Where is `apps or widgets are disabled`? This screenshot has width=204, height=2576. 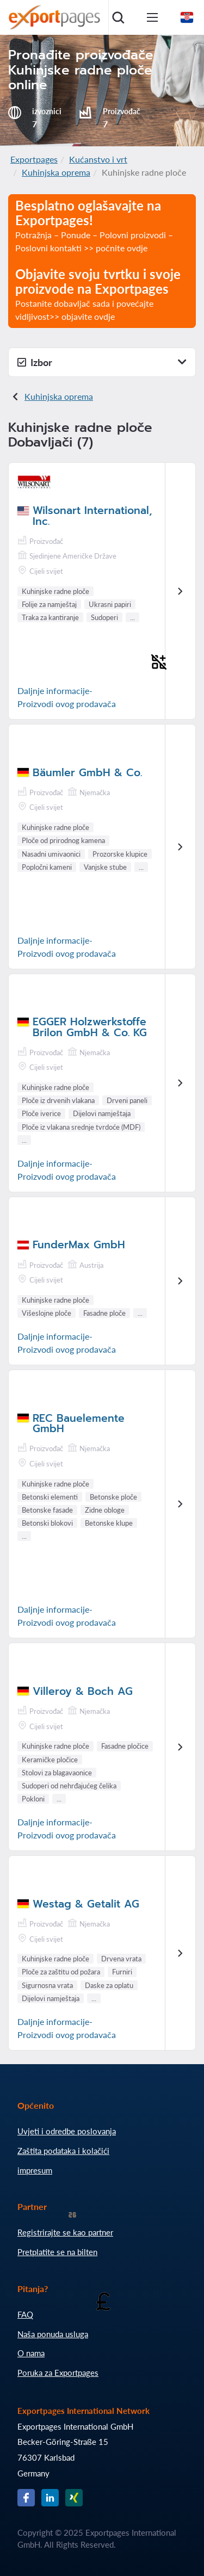
apps or widgets are disabled is located at coordinates (159, 662).